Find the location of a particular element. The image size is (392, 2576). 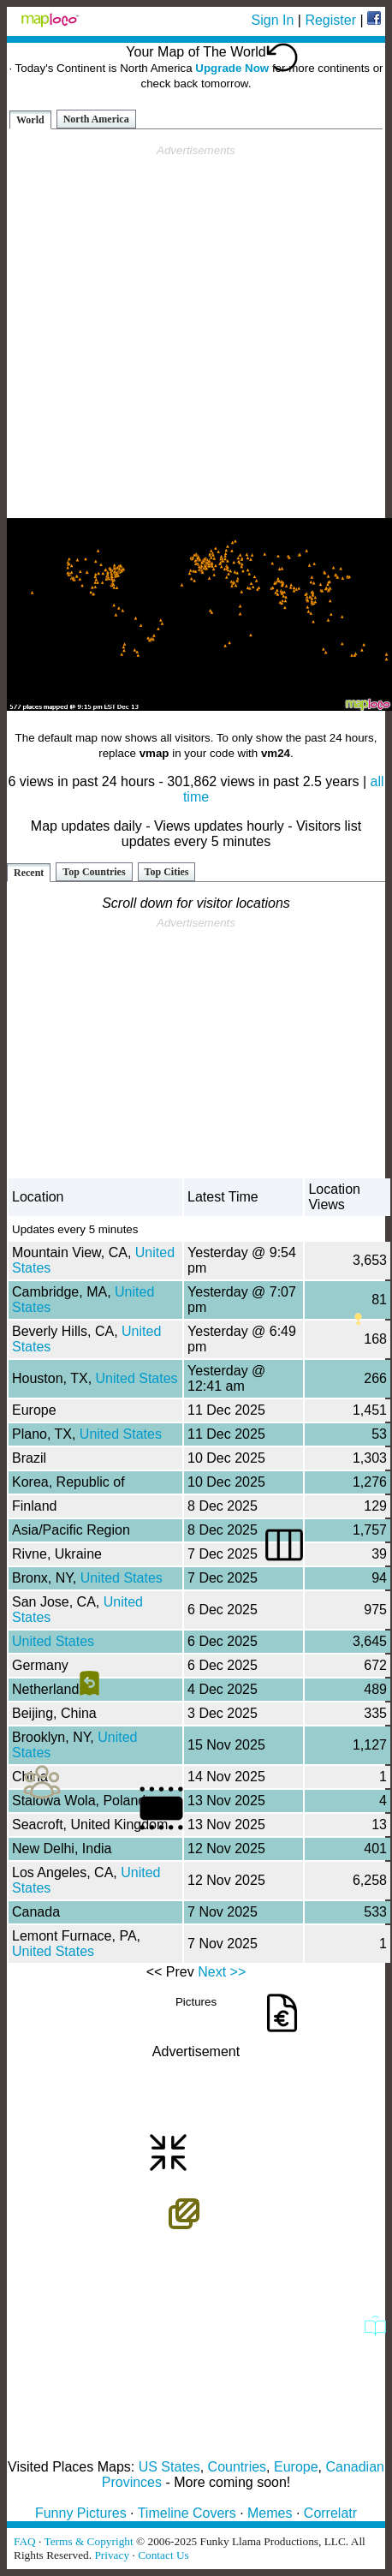

view user profile or contact details is located at coordinates (375, 2325).